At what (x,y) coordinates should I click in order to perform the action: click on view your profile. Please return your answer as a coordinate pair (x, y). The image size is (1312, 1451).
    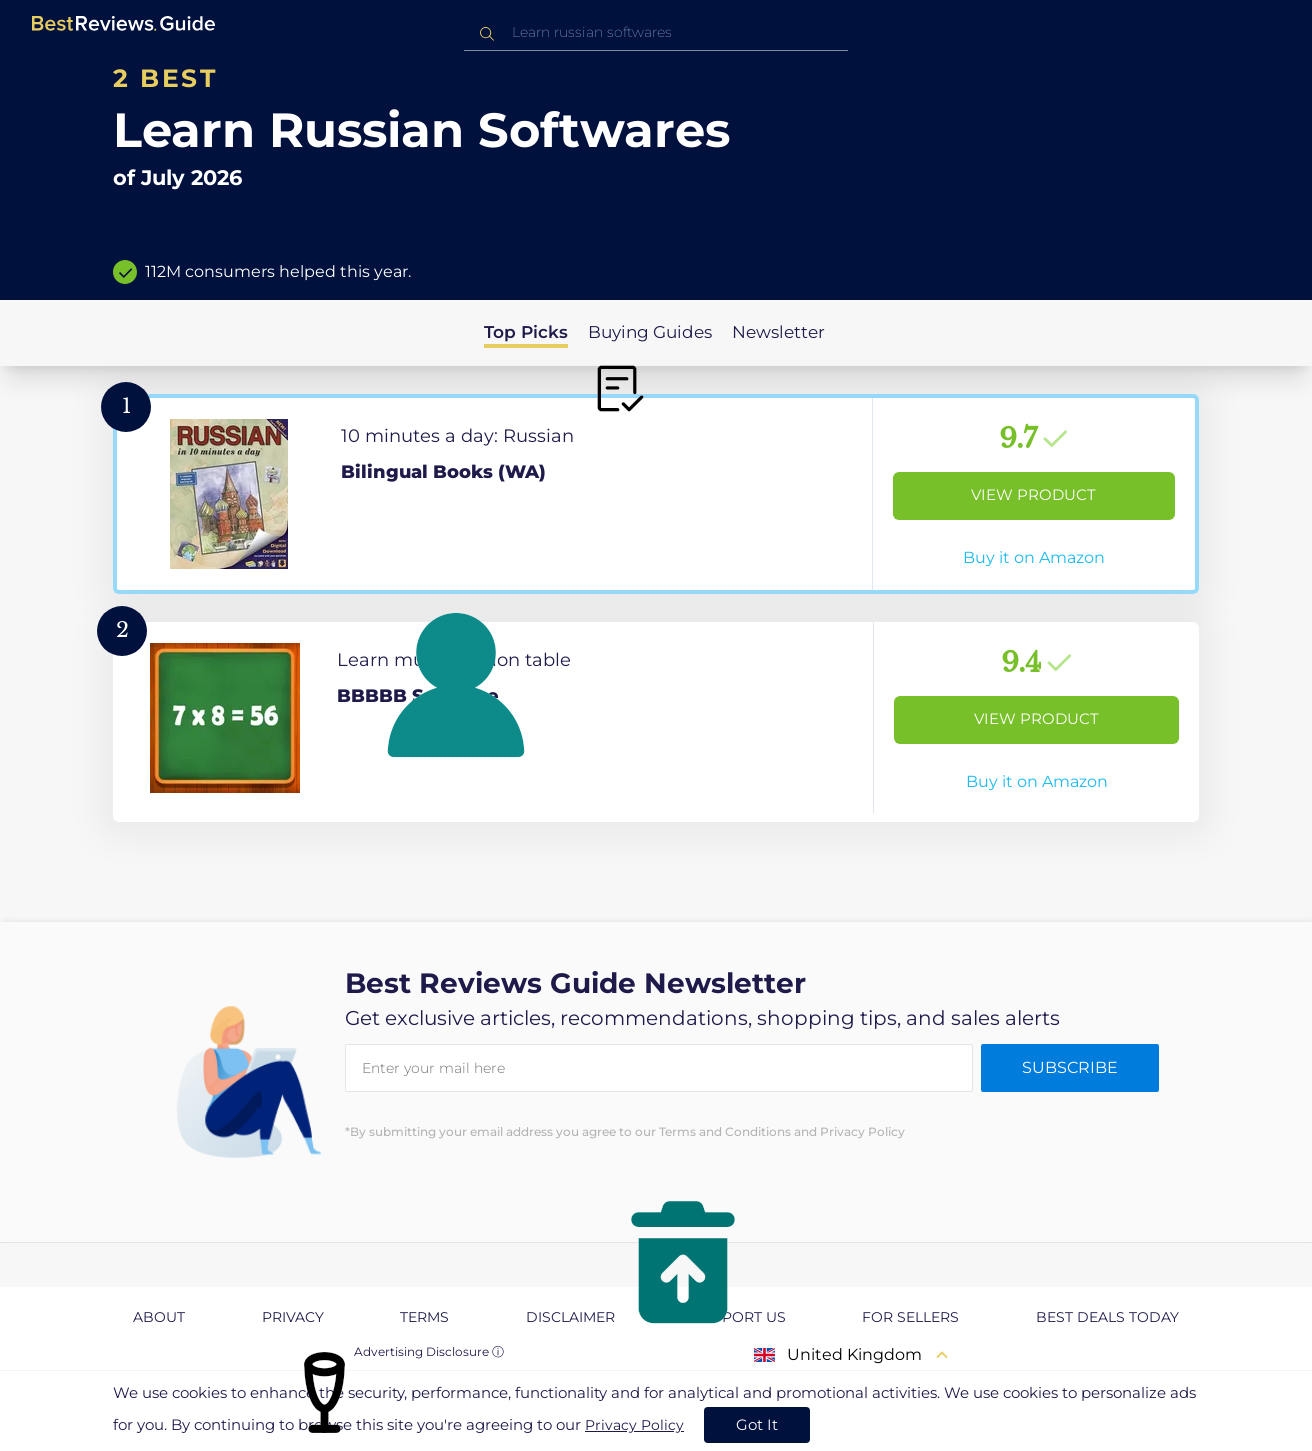
    Looking at the image, I should click on (456, 685).